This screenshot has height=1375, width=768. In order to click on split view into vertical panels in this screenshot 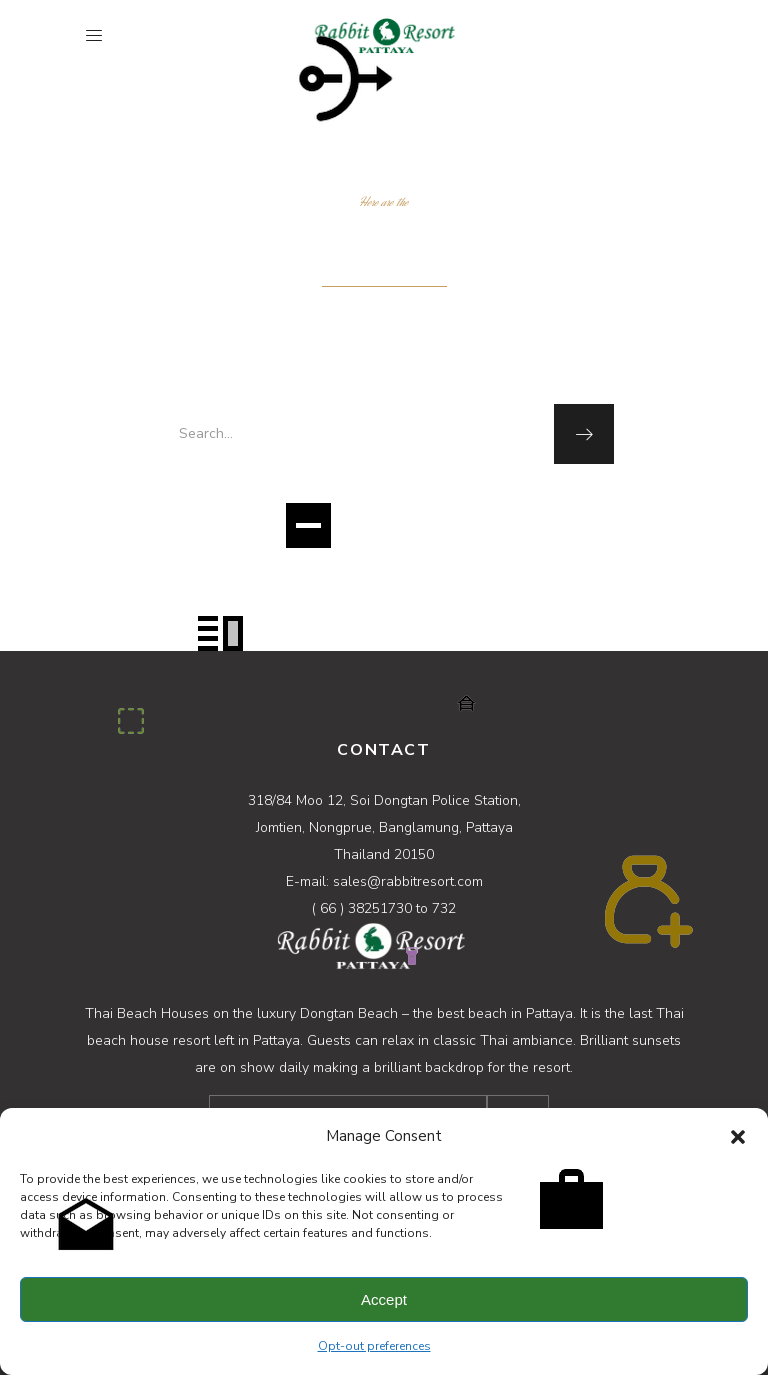, I will do `click(220, 633)`.